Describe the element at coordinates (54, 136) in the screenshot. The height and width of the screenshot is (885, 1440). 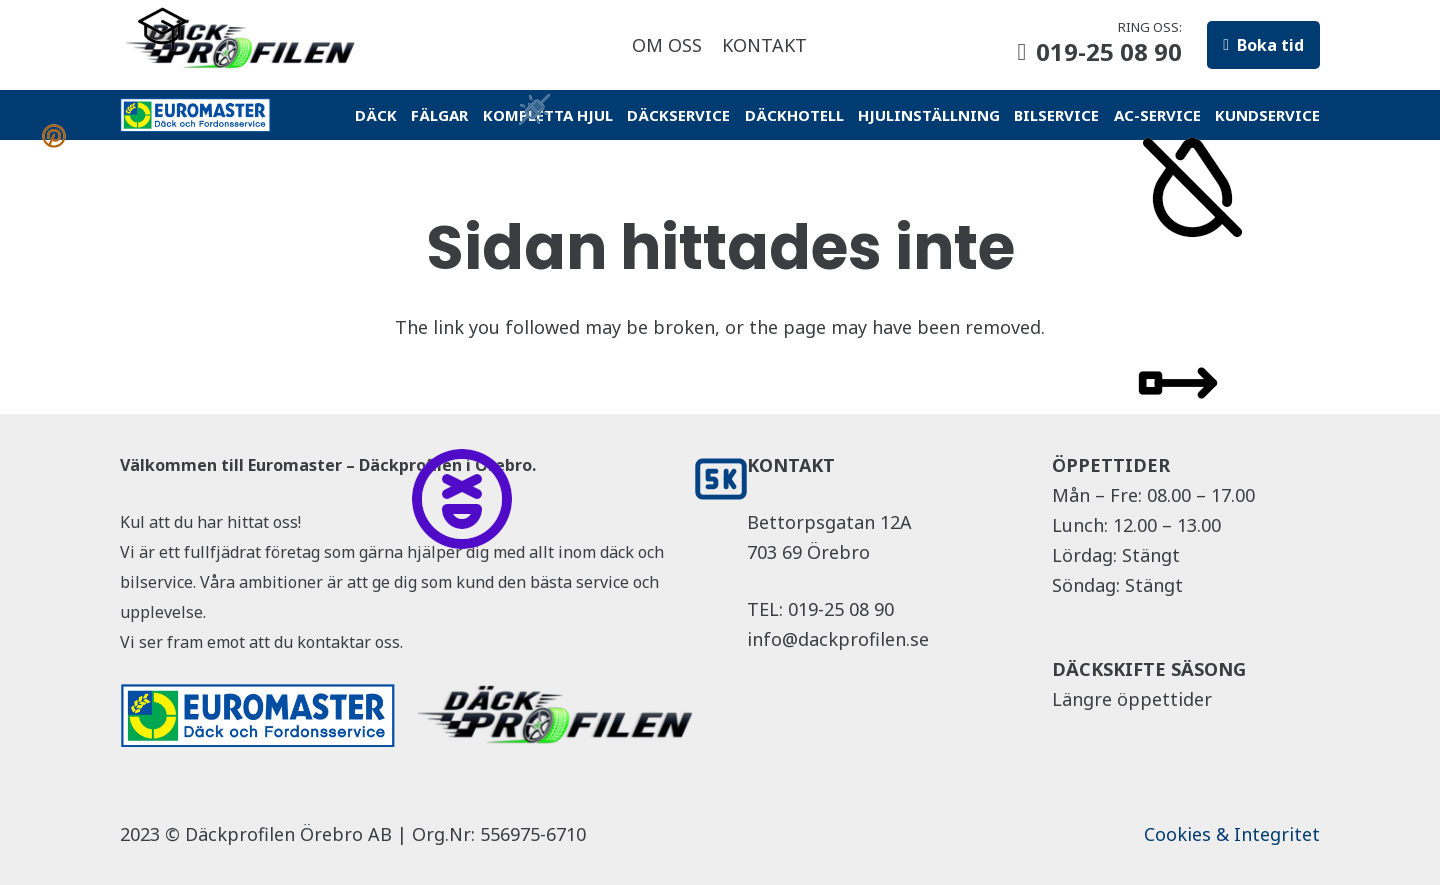
I see `share to Pinterest` at that location.